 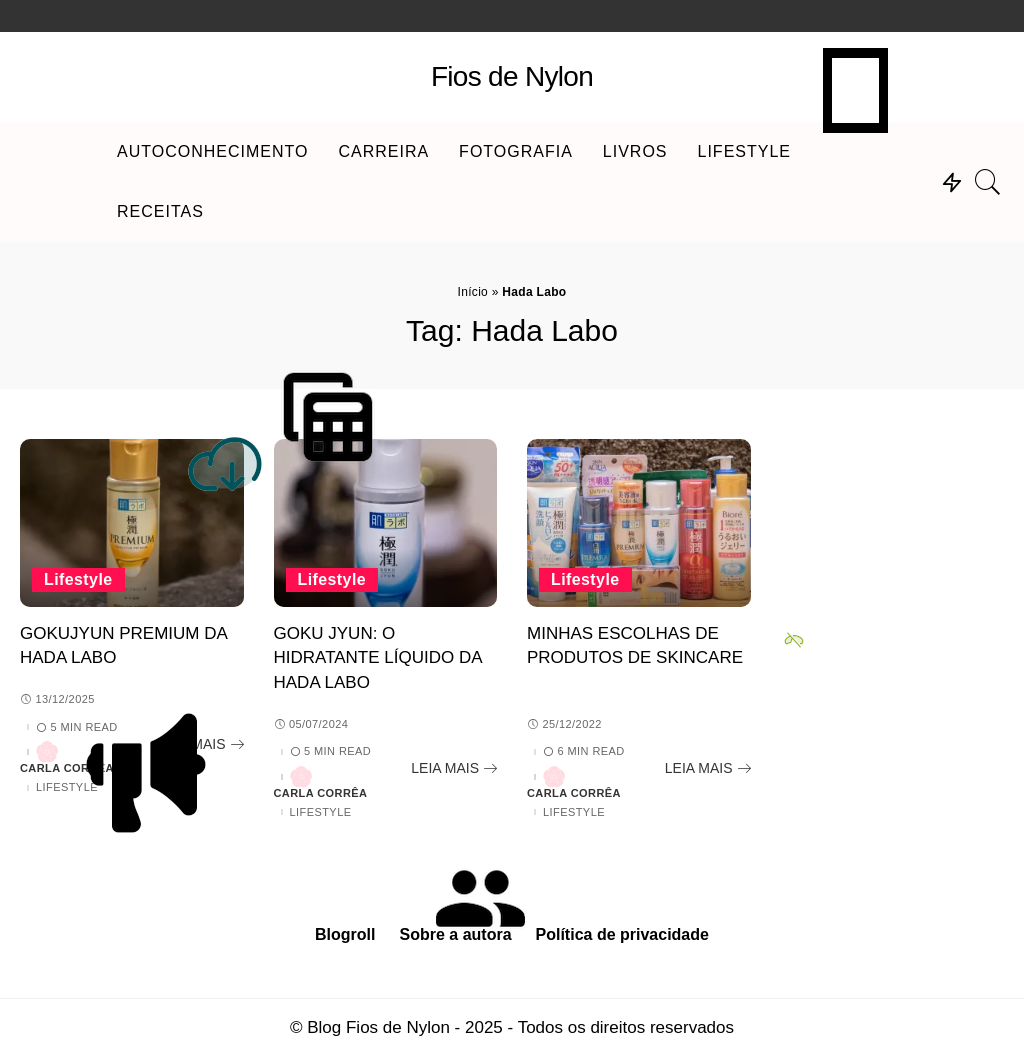 What do you see at coordinates (480, 898) in the screenshot?
I see `view contacts or people list` at bounding box center [480, 898].